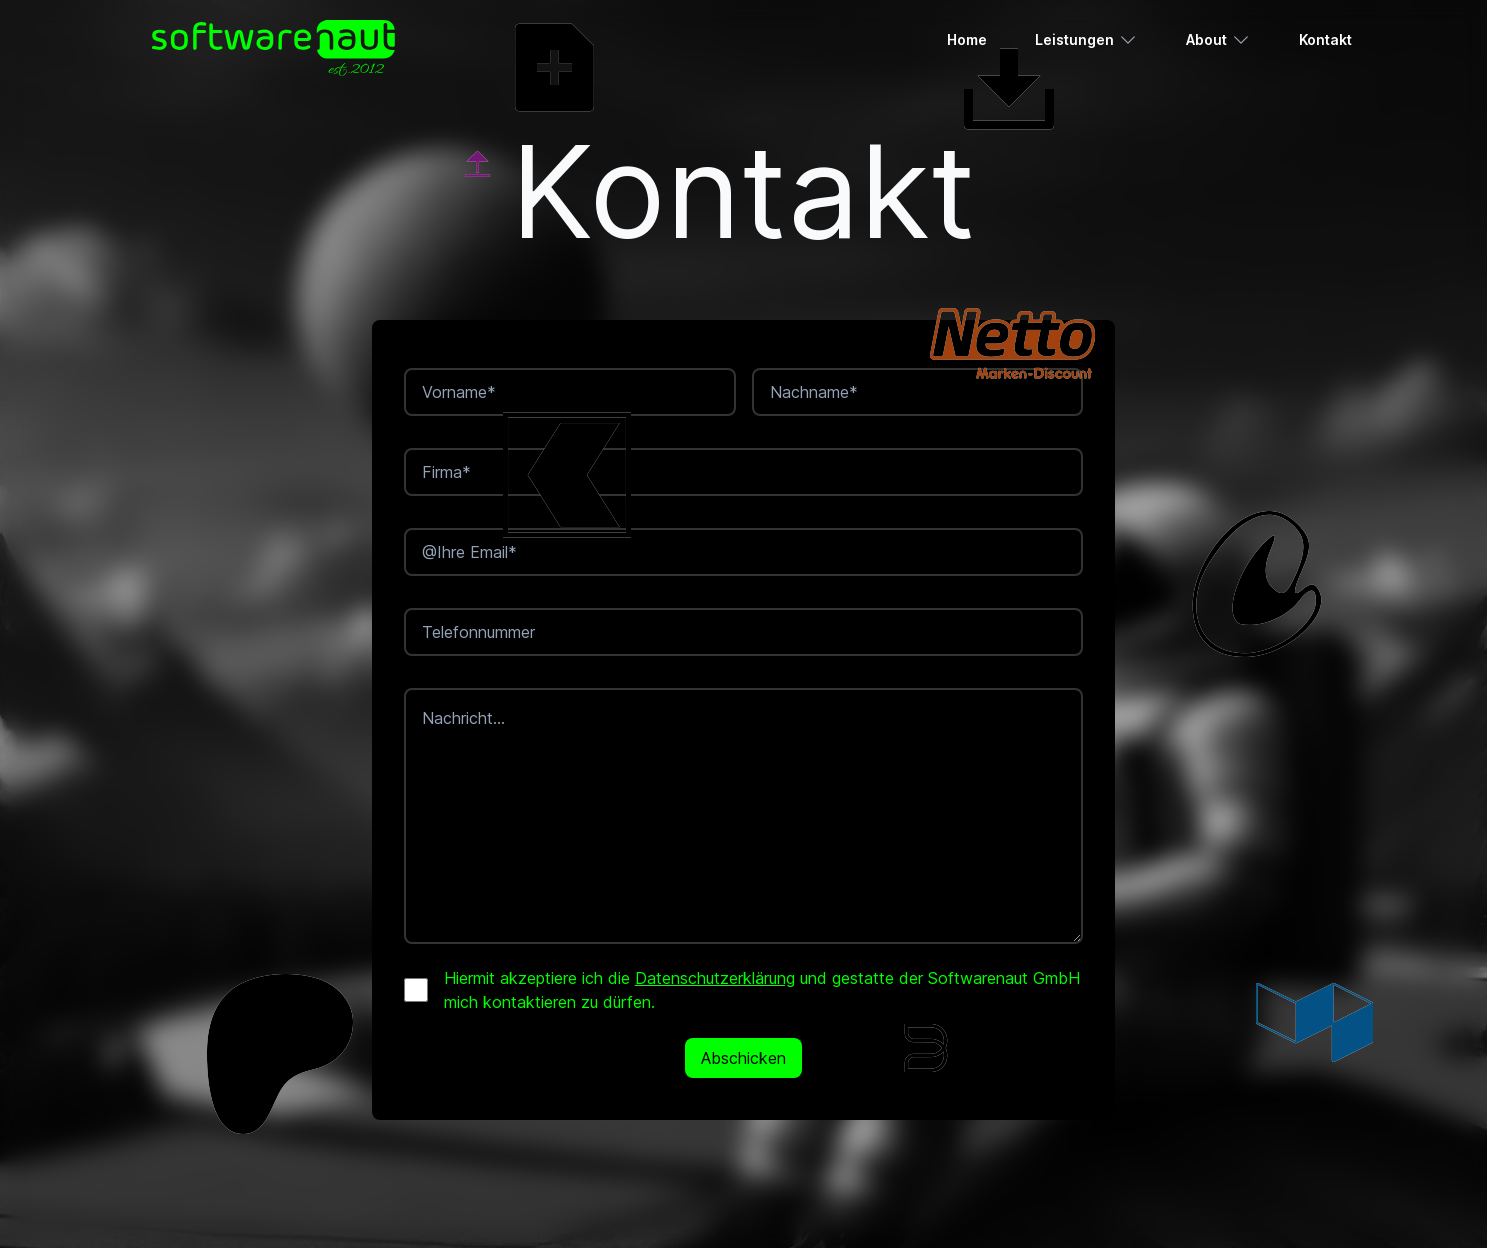 This screenshot has width=1487, height=1248. What do you see at coordinates (1009, 89) in the screenshot?
I see `download a file or document` at bounding box center [1009, 89].